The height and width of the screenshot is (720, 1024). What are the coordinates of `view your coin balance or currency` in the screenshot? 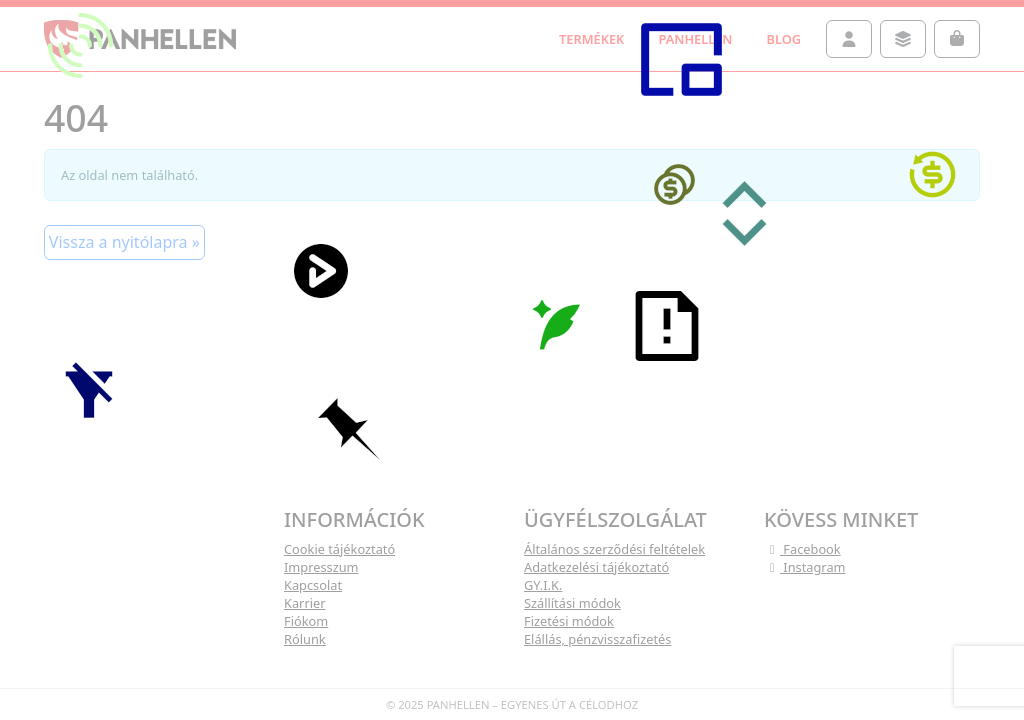 It's located at (674, 184).